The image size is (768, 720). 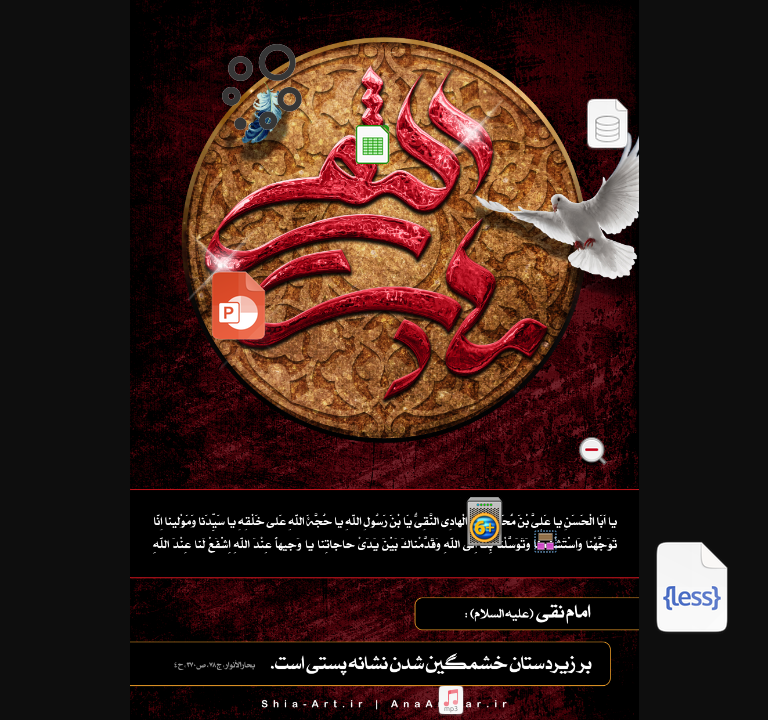 What do you see at coordinates (484, 521) in the screenshot?
I see `RAID 6+ storage configuration or array` at bounding box center [484, 521].